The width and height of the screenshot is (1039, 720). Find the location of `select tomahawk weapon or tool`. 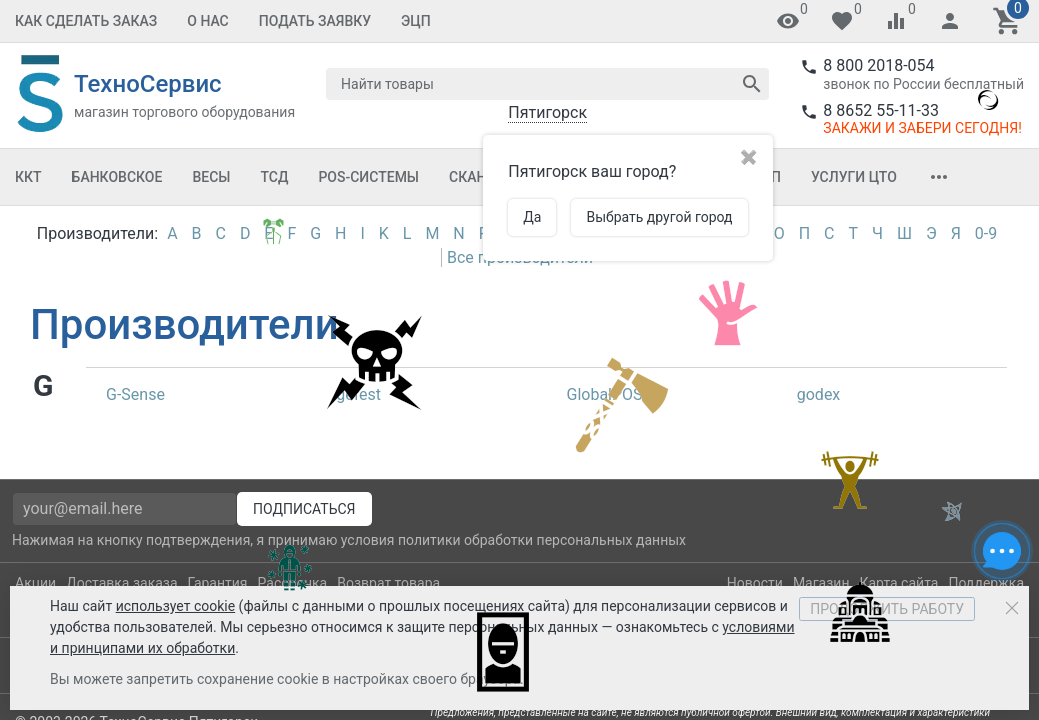

select tomahawk weapon or tool is located at coordinates (622, 405).